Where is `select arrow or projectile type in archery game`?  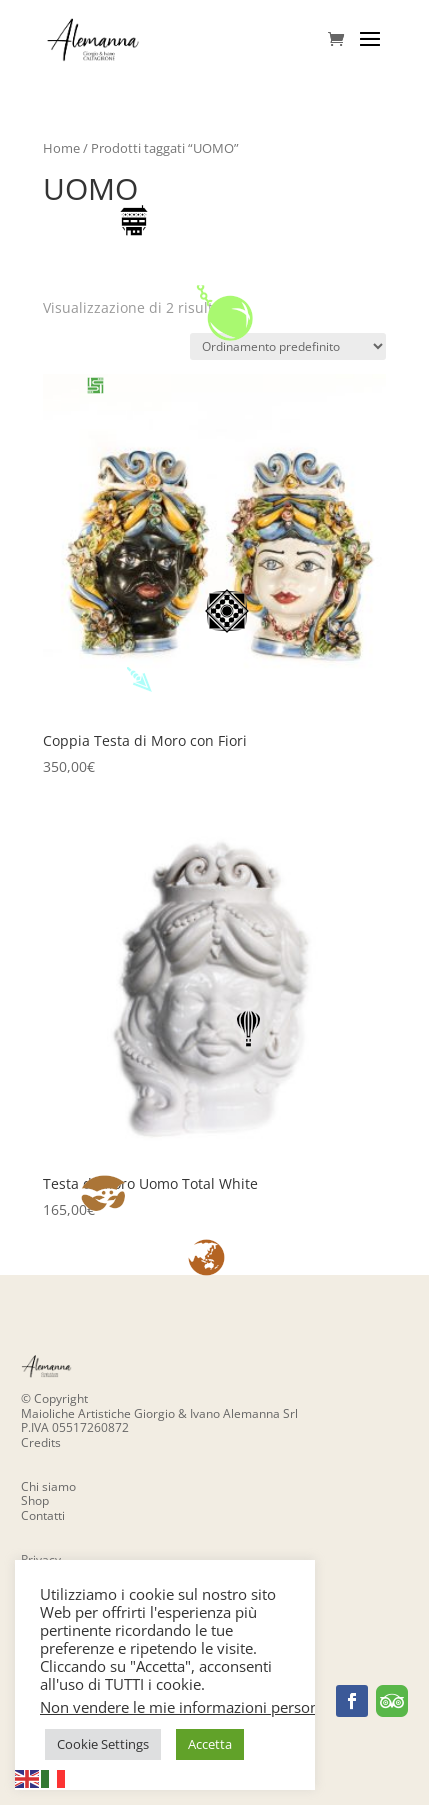
select arrow or projectile type in archery game is located at coordinates (139, 679).